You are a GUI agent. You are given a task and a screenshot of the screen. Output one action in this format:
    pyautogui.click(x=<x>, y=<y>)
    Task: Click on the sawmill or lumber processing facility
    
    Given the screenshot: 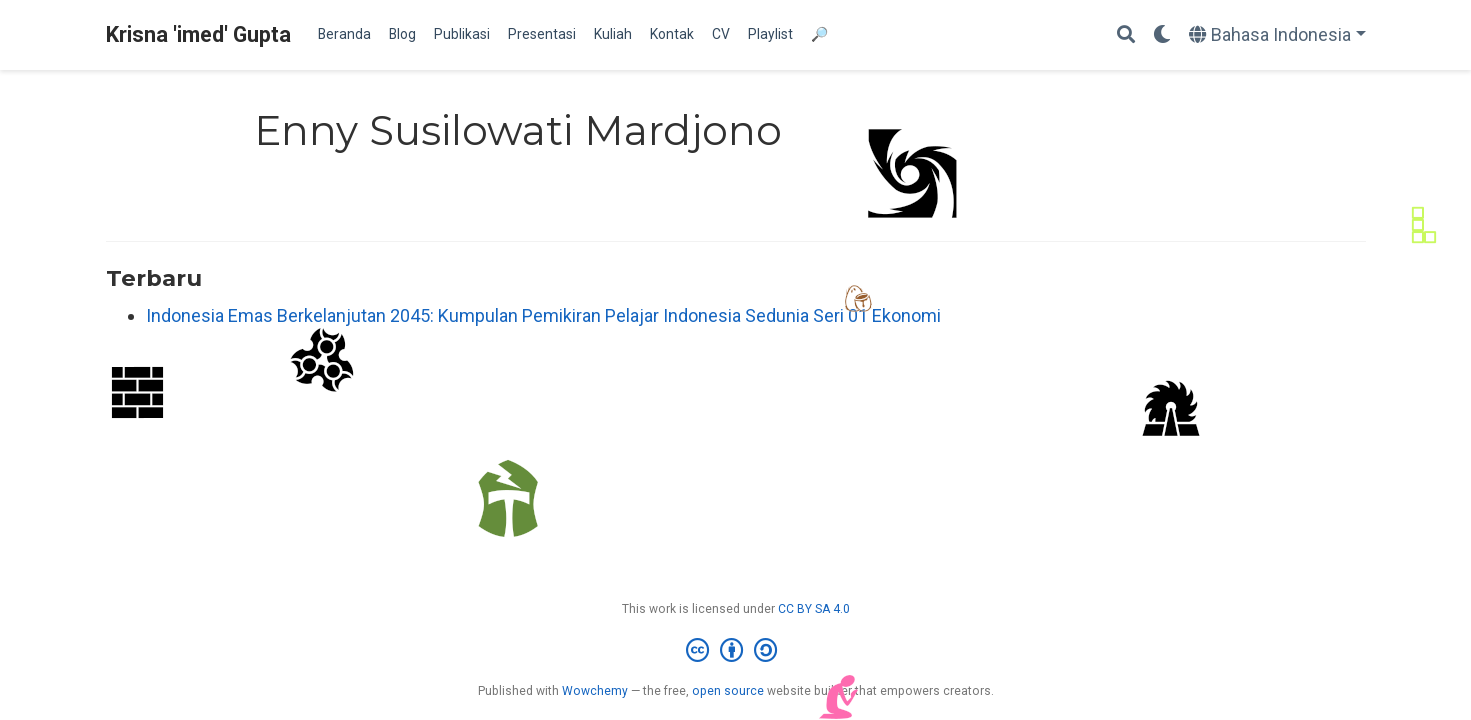 What is the action you would take?
    pyautogui.click(x=1171, y=407)
    